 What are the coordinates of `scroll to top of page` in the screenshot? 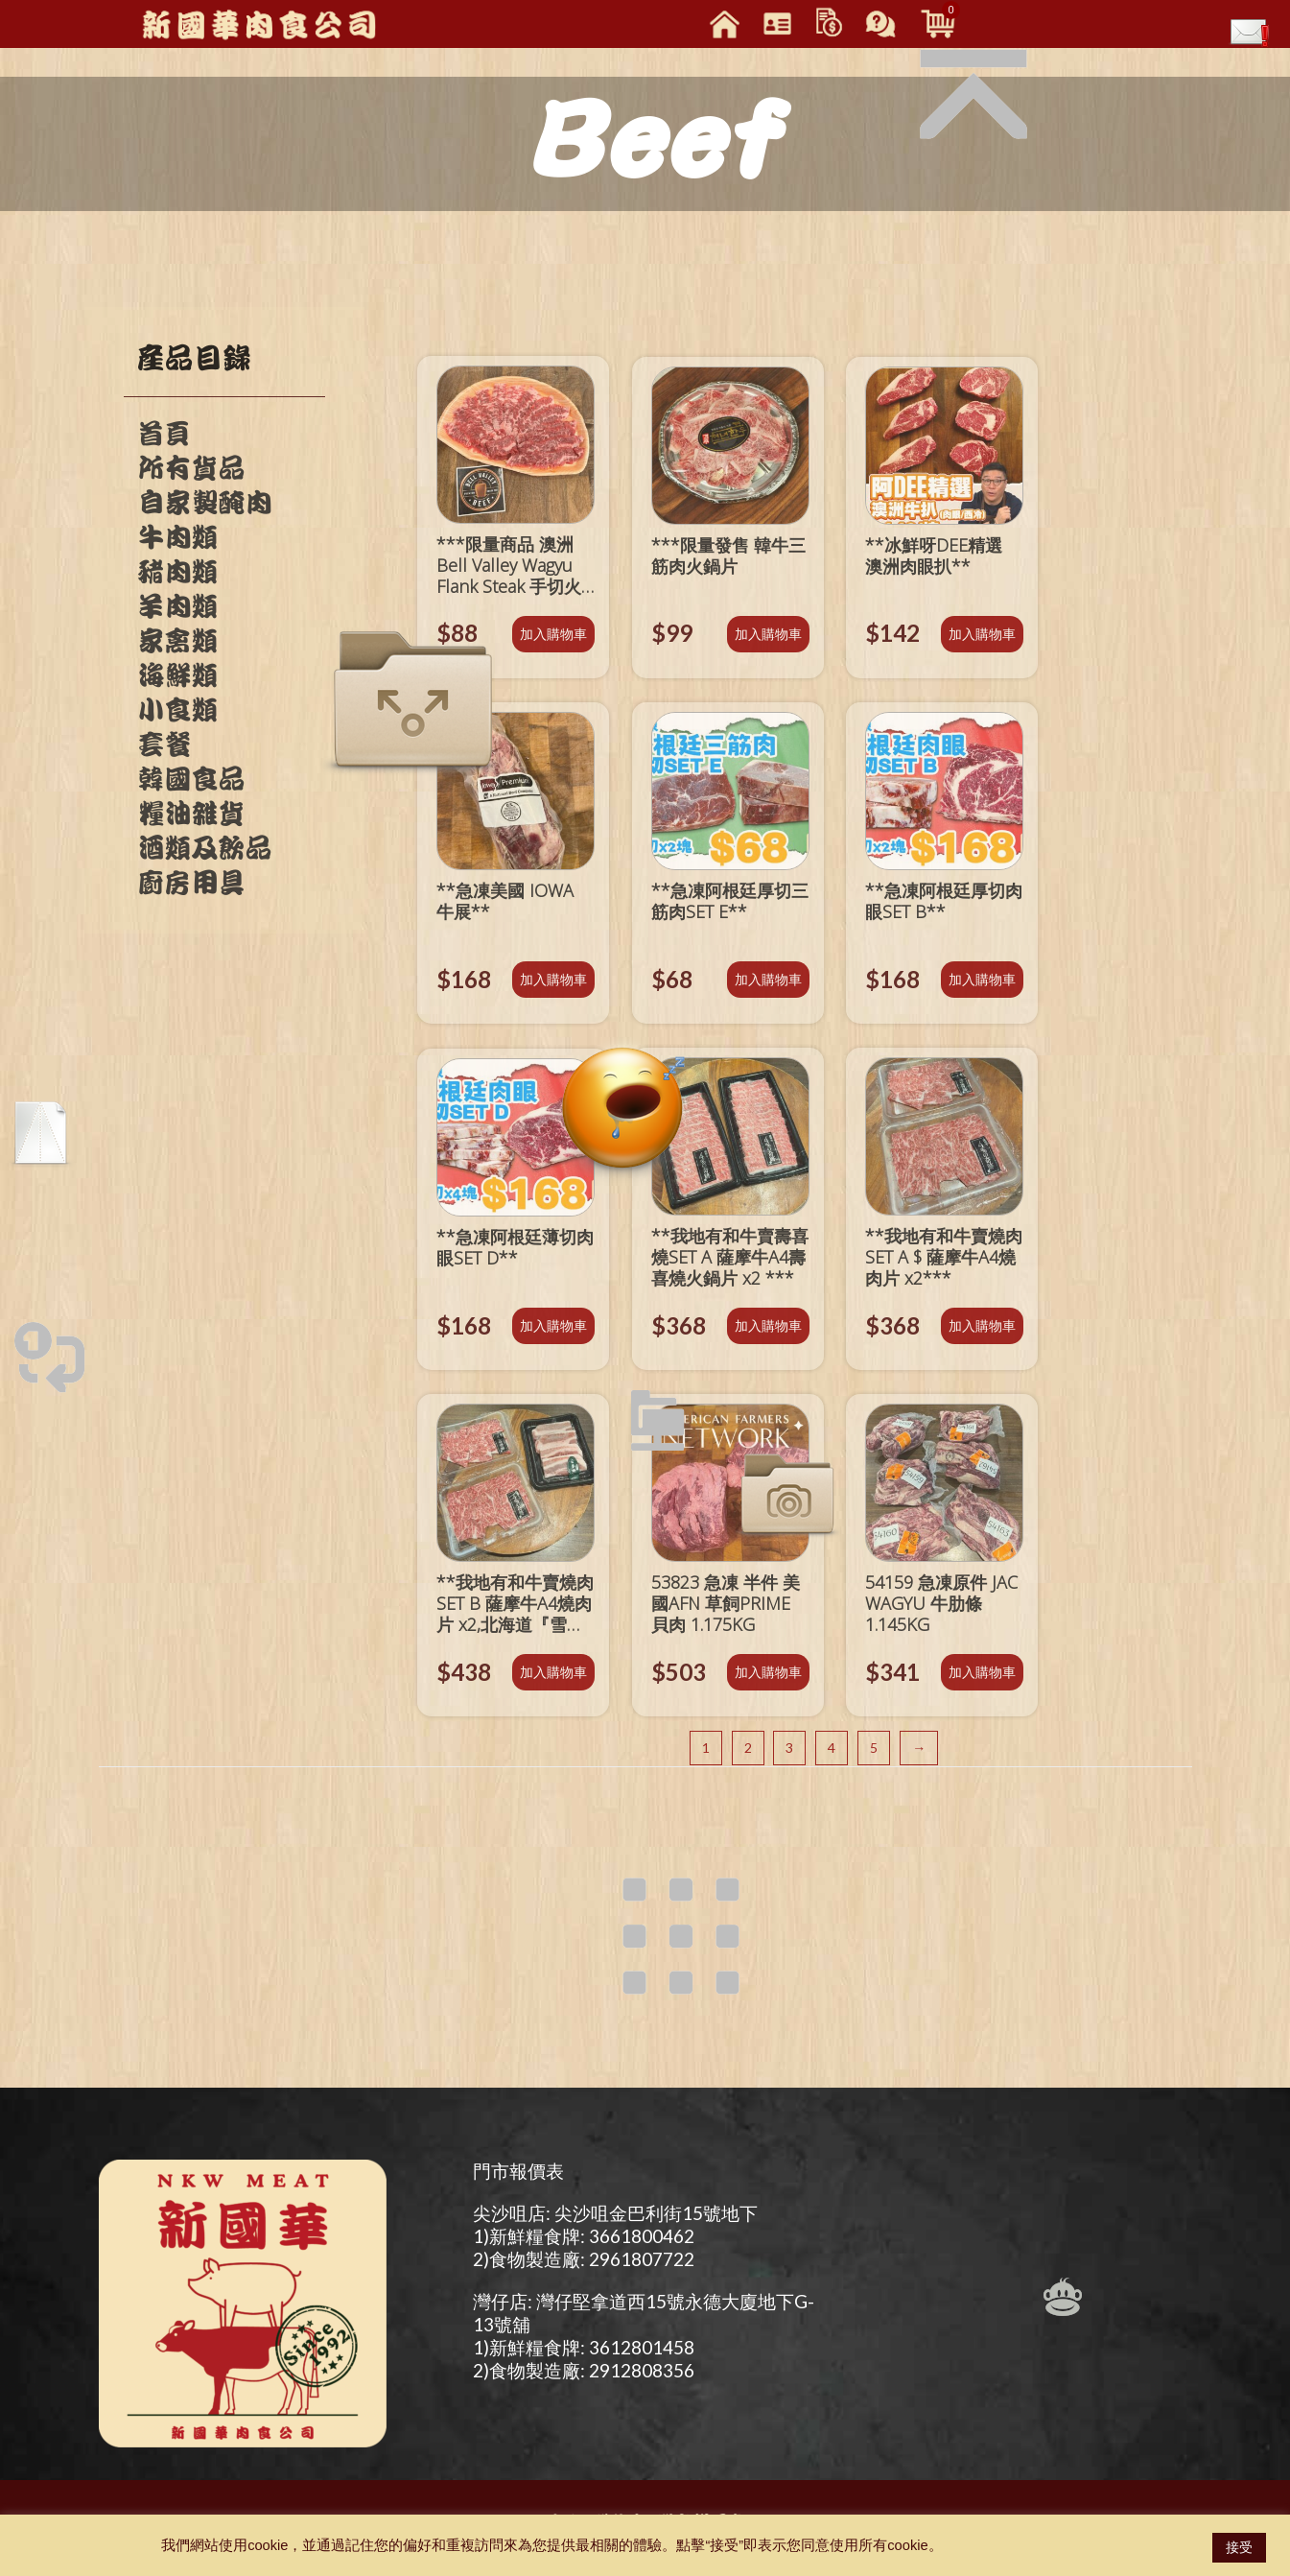 It's located at (973, 94).